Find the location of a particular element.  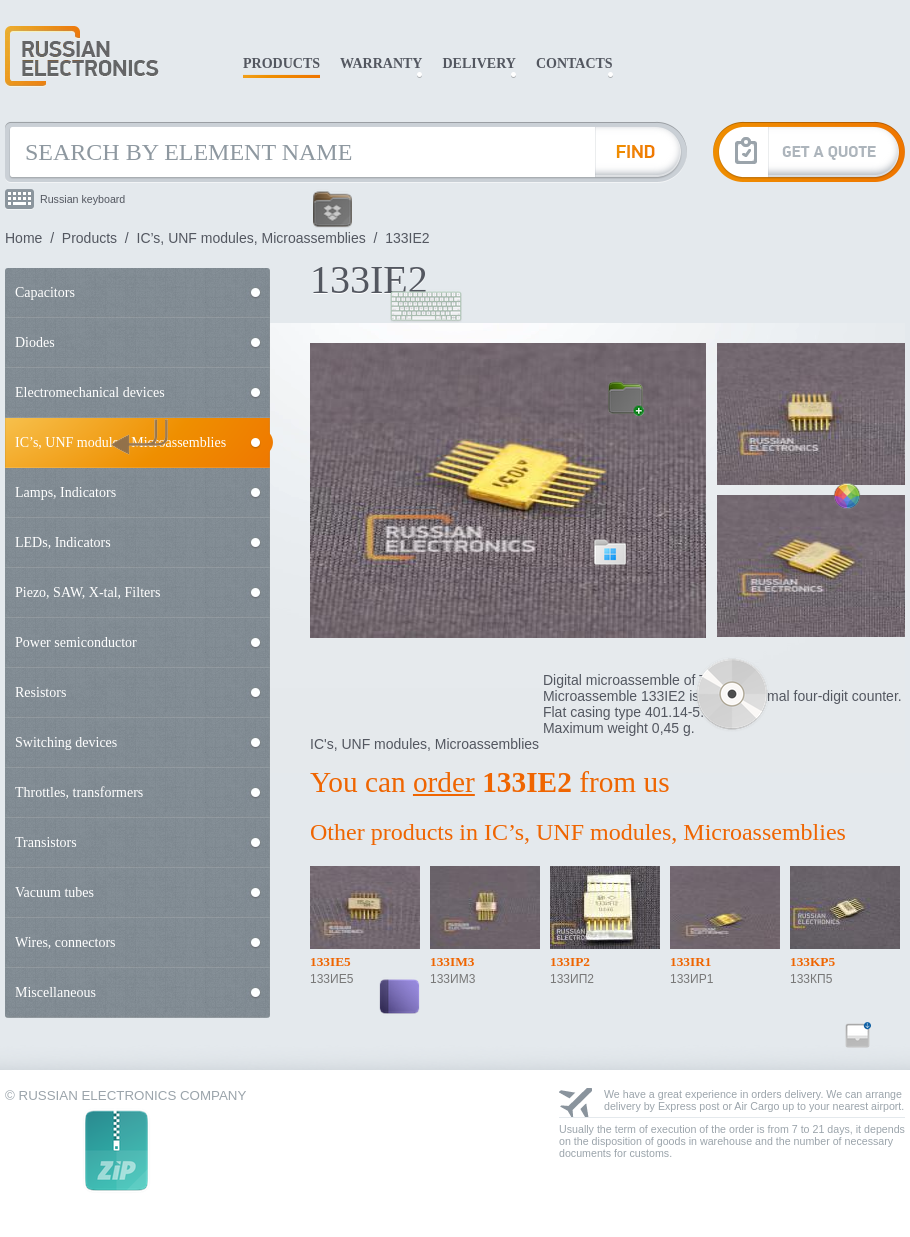

access color management settings is located at coordinates (847, 496).